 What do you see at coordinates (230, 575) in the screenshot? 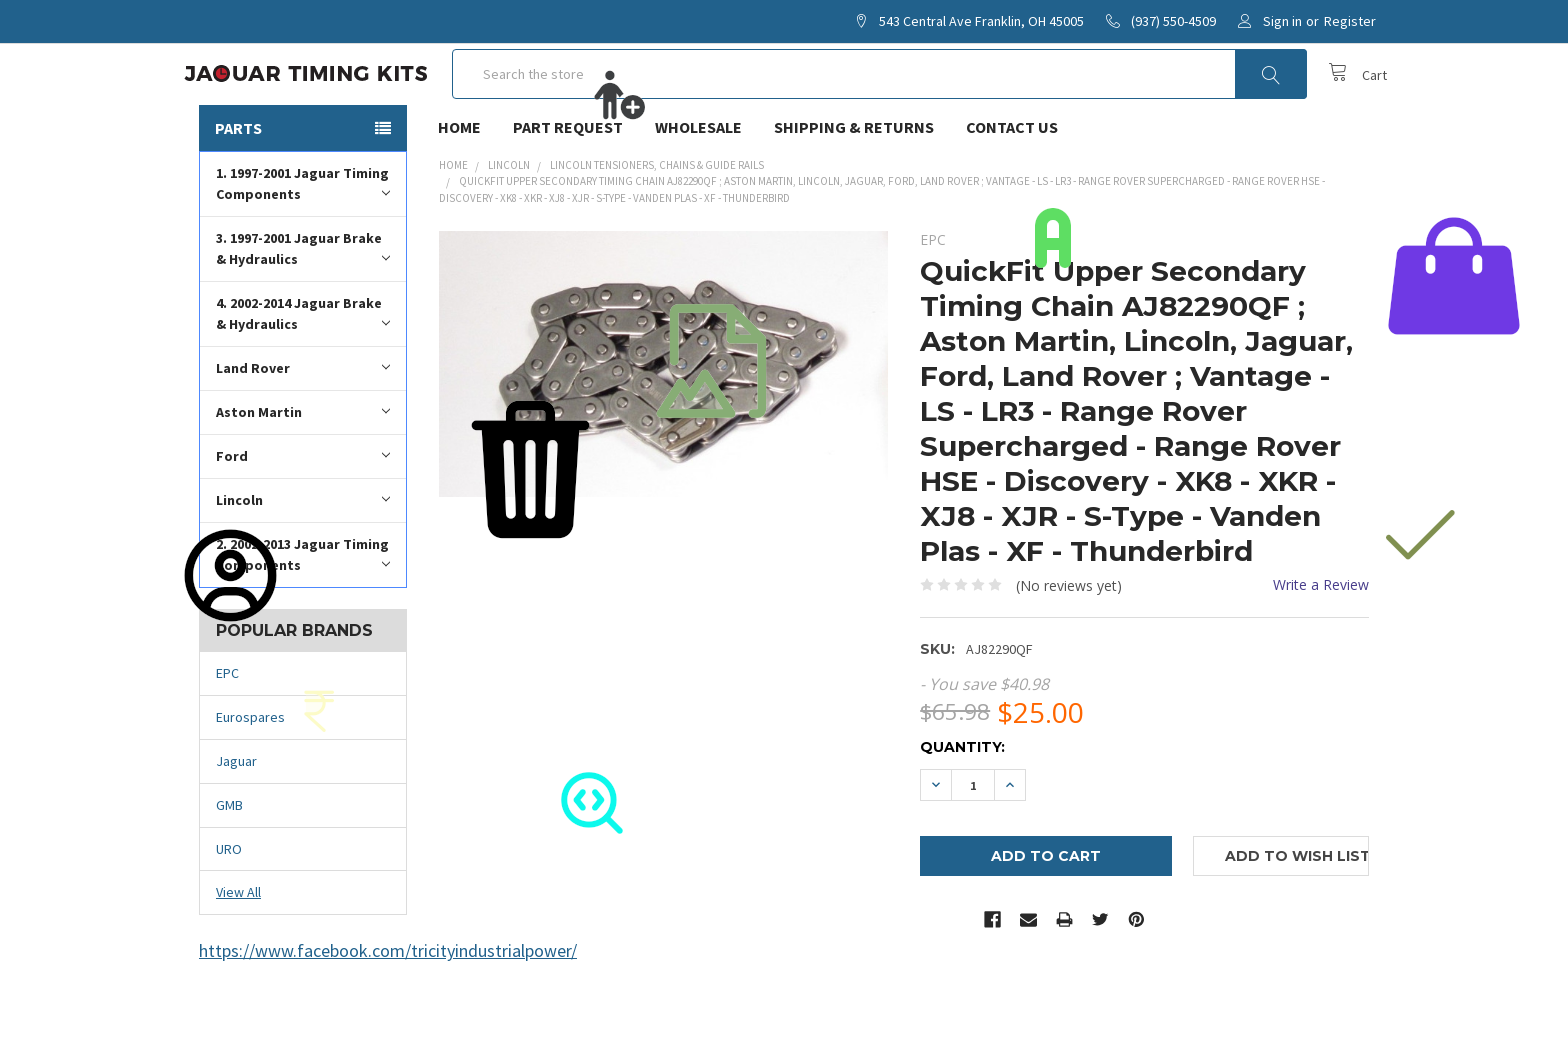
I see `view your profile` at bounding box center [230, 575].